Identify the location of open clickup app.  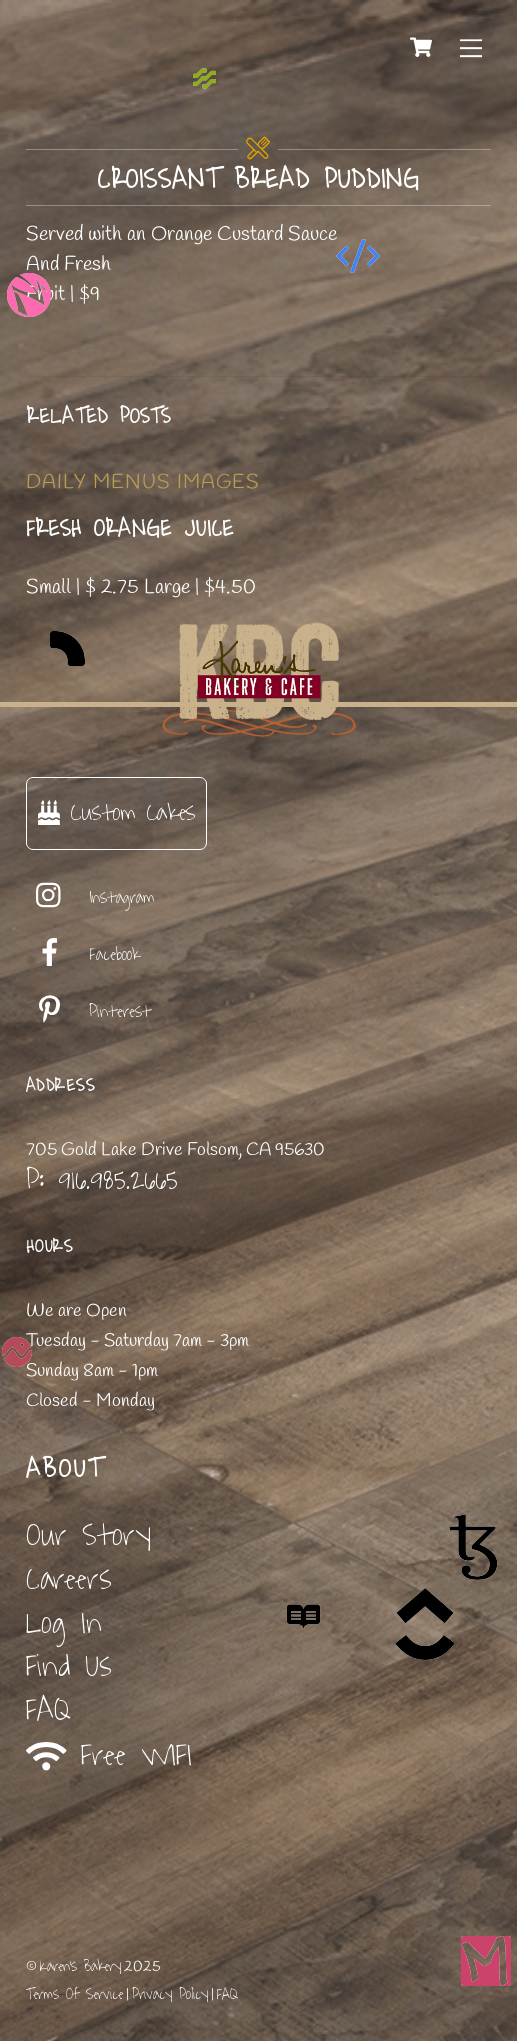
(425, 1624).